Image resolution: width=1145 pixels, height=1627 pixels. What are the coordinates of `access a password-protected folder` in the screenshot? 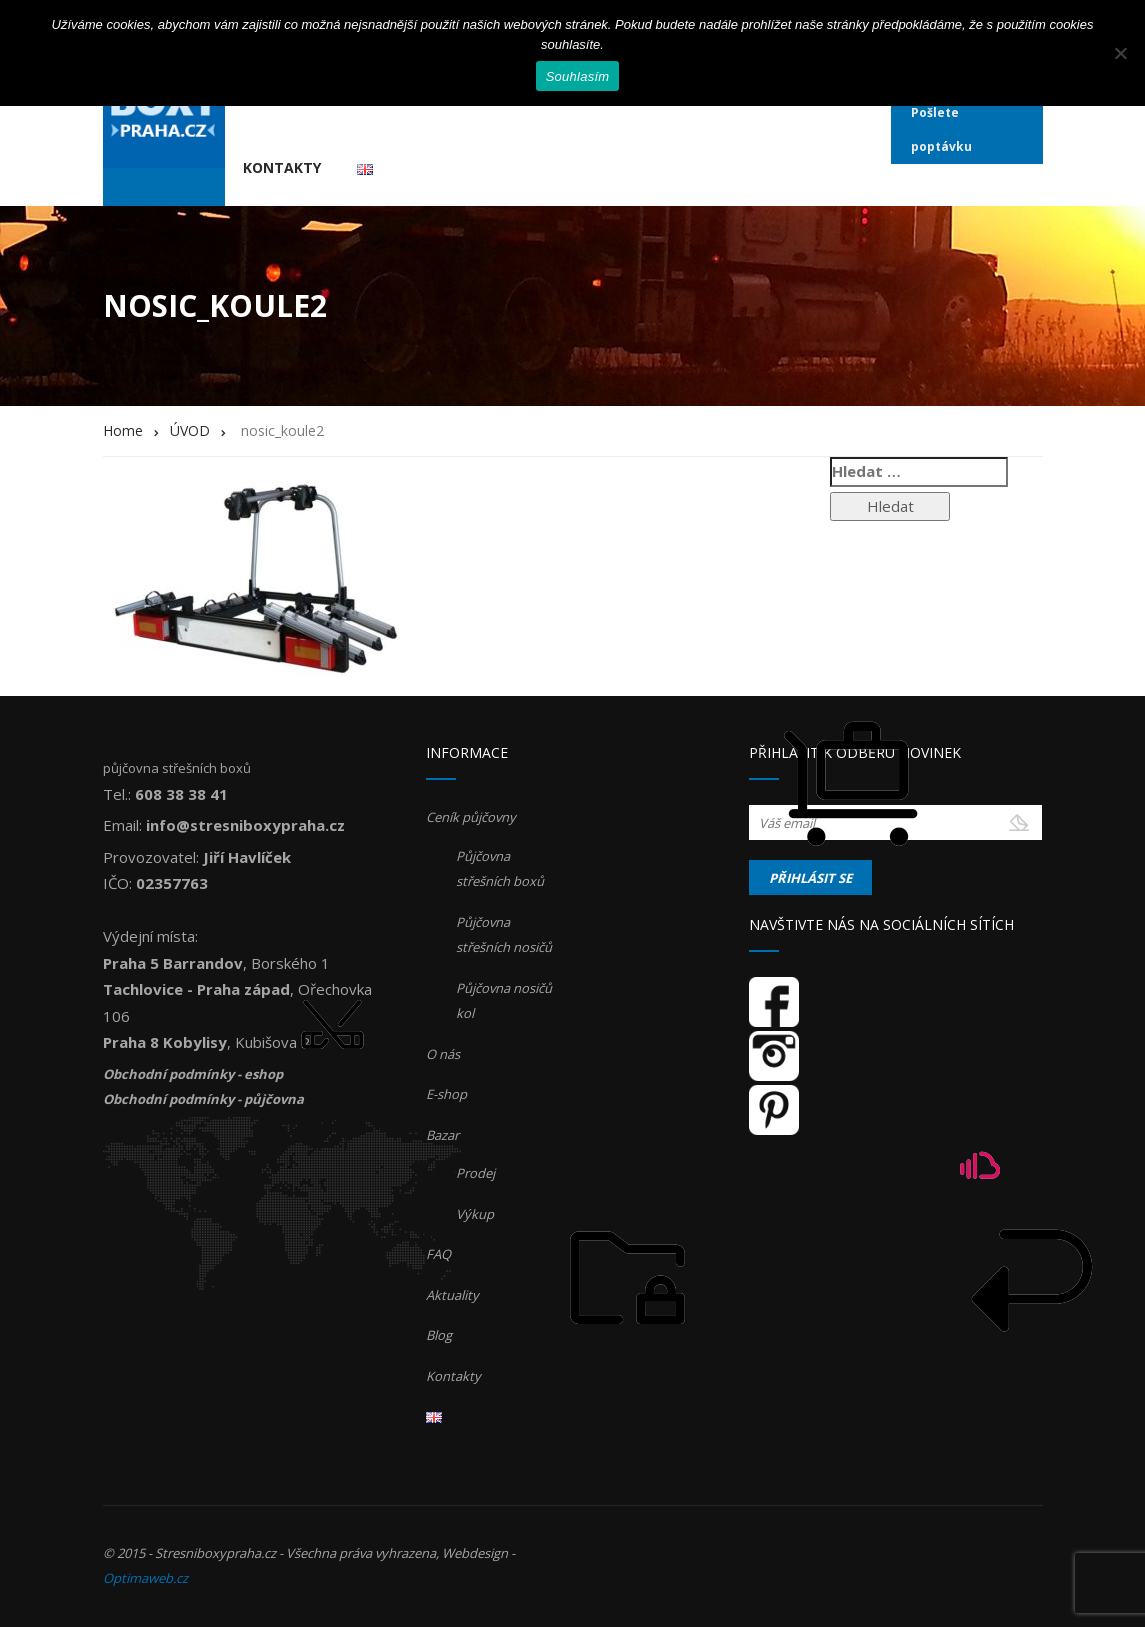 It's located at (627, 1275).